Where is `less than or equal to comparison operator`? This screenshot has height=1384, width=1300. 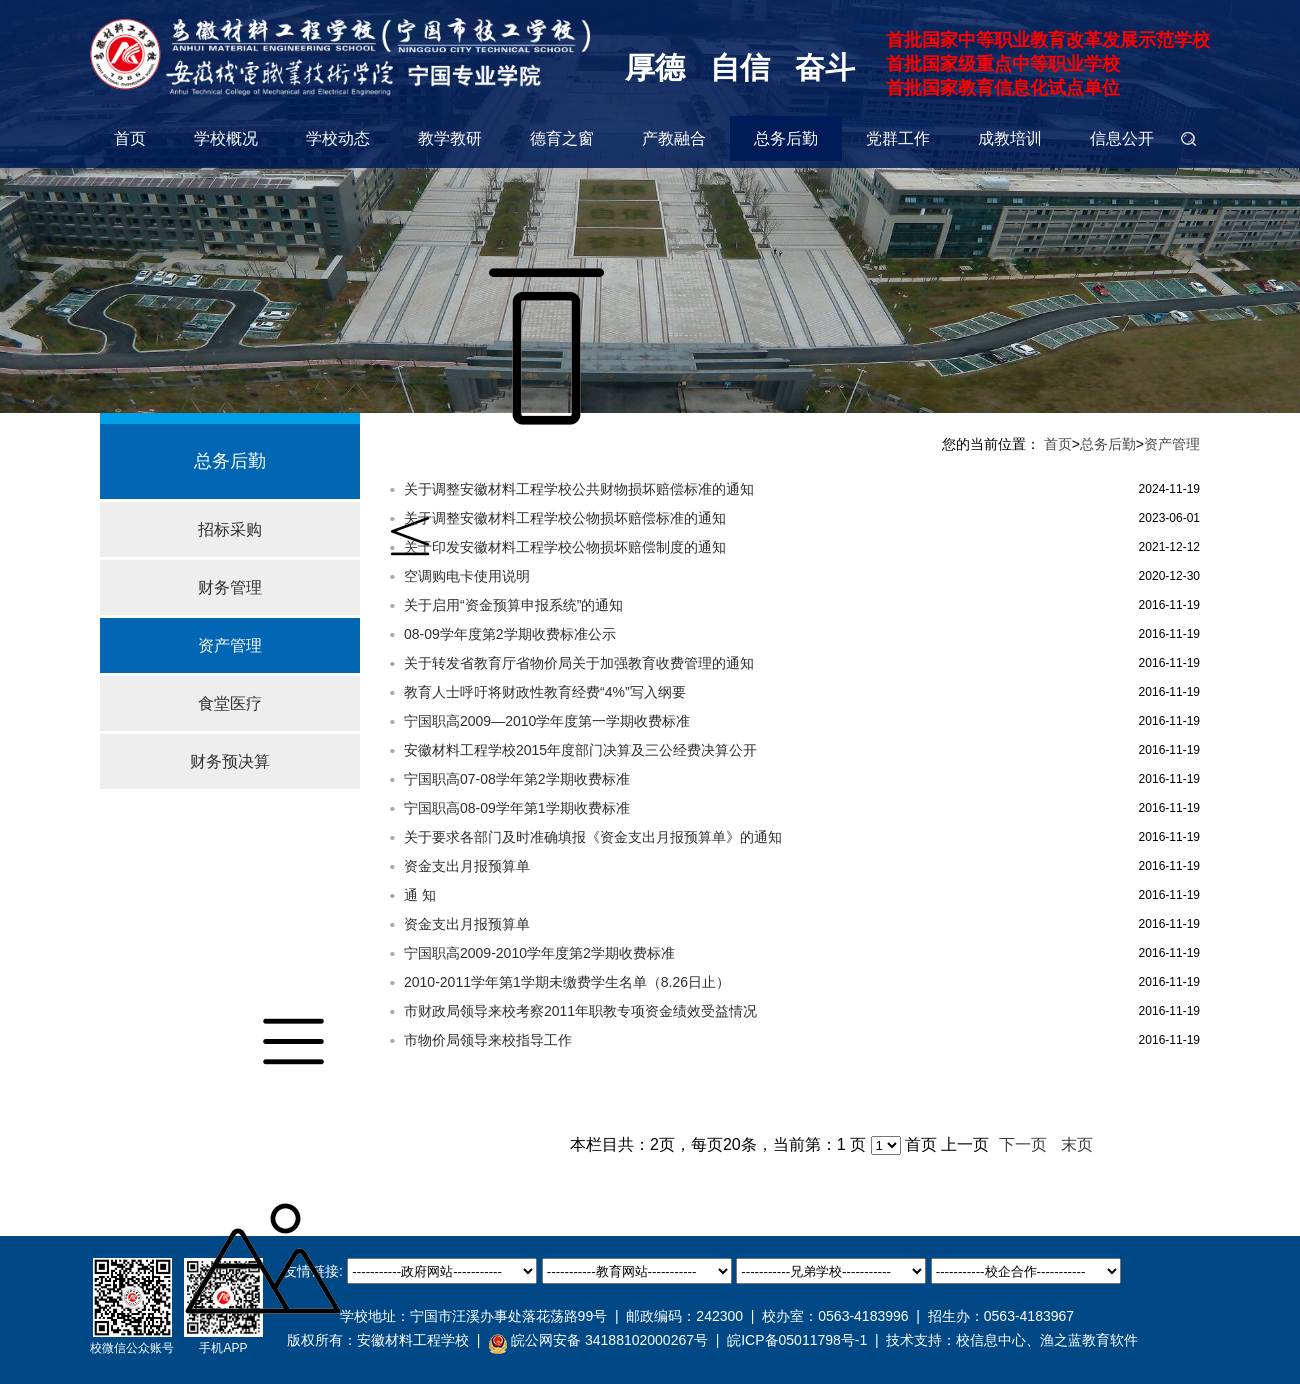
less than or equal to comparison operator is located at coordinates (411, 537).